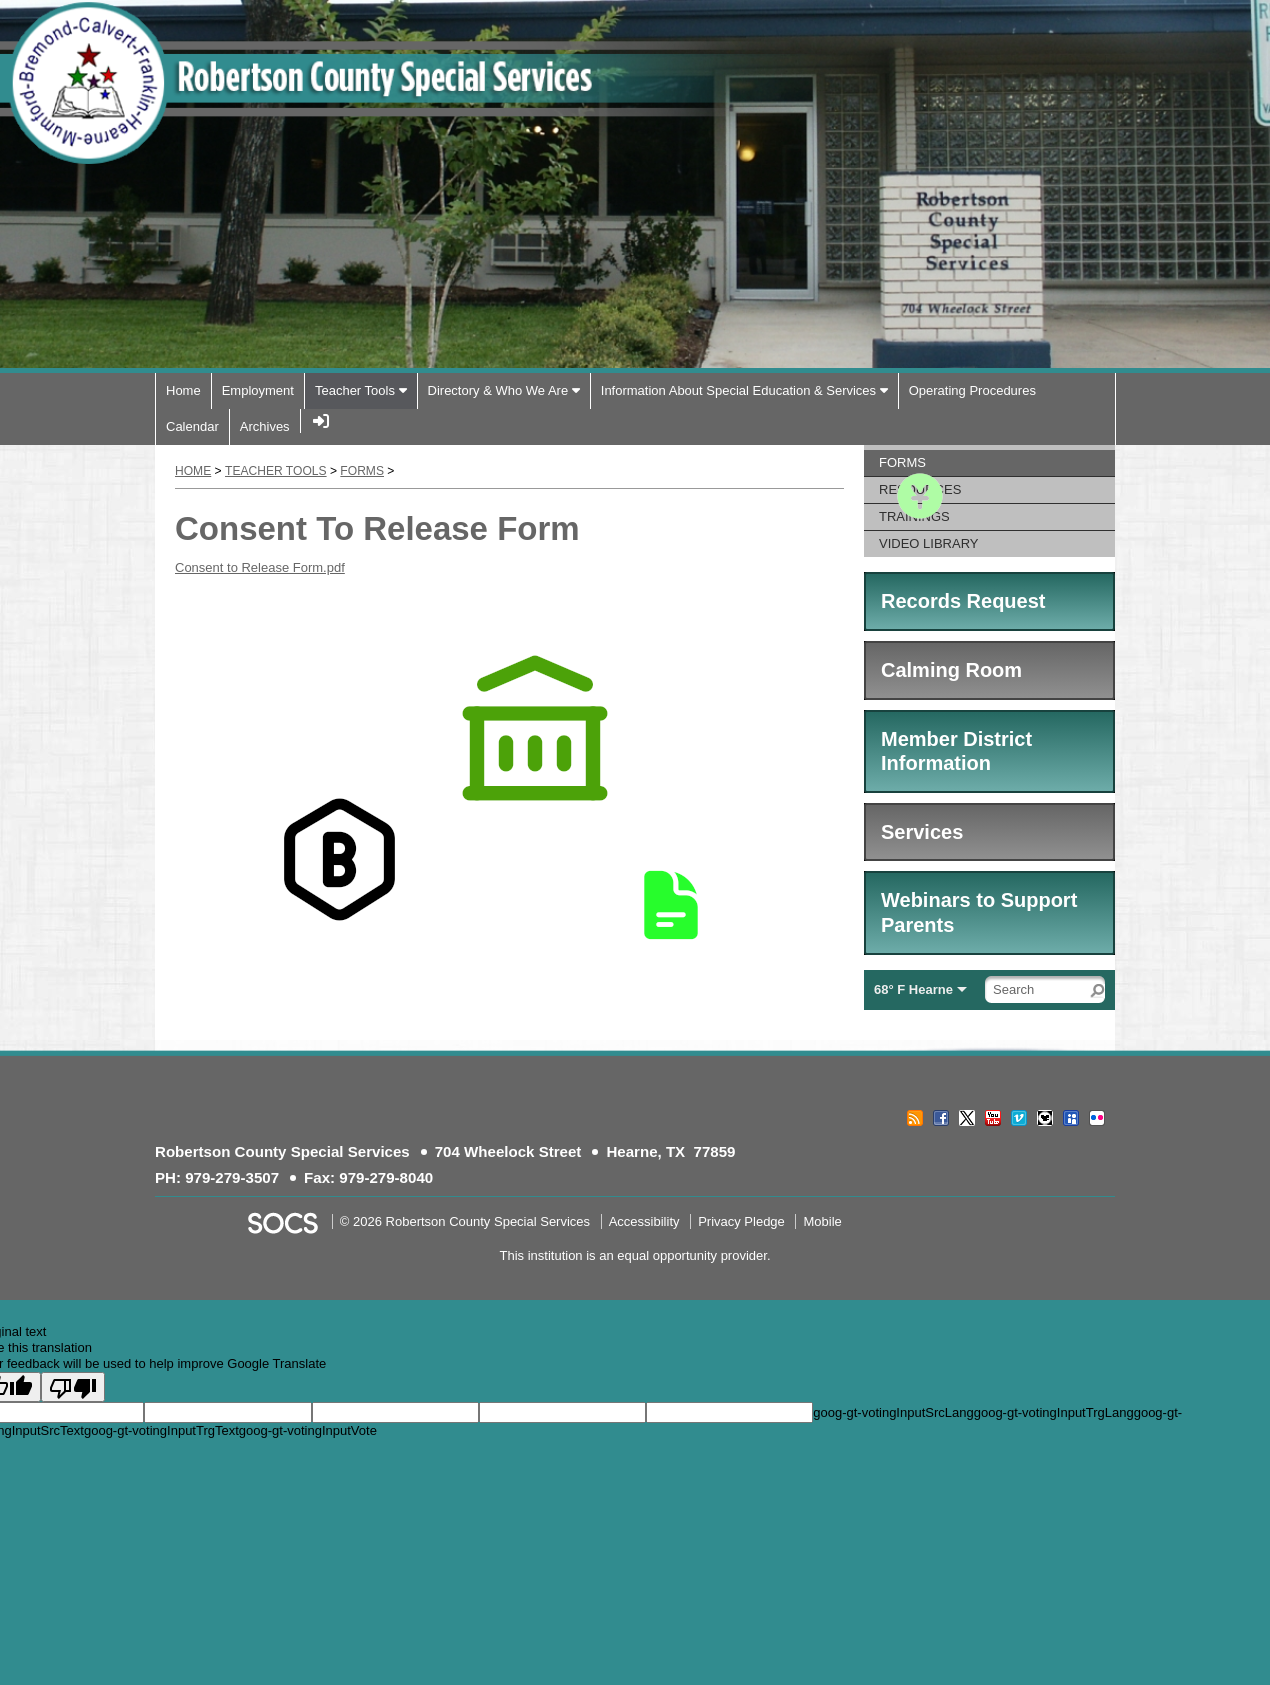  What do you see at coordinates (920, 496) in the screenshot?
I see `view balance in chinese yuan` at bounding box center [920, 496].